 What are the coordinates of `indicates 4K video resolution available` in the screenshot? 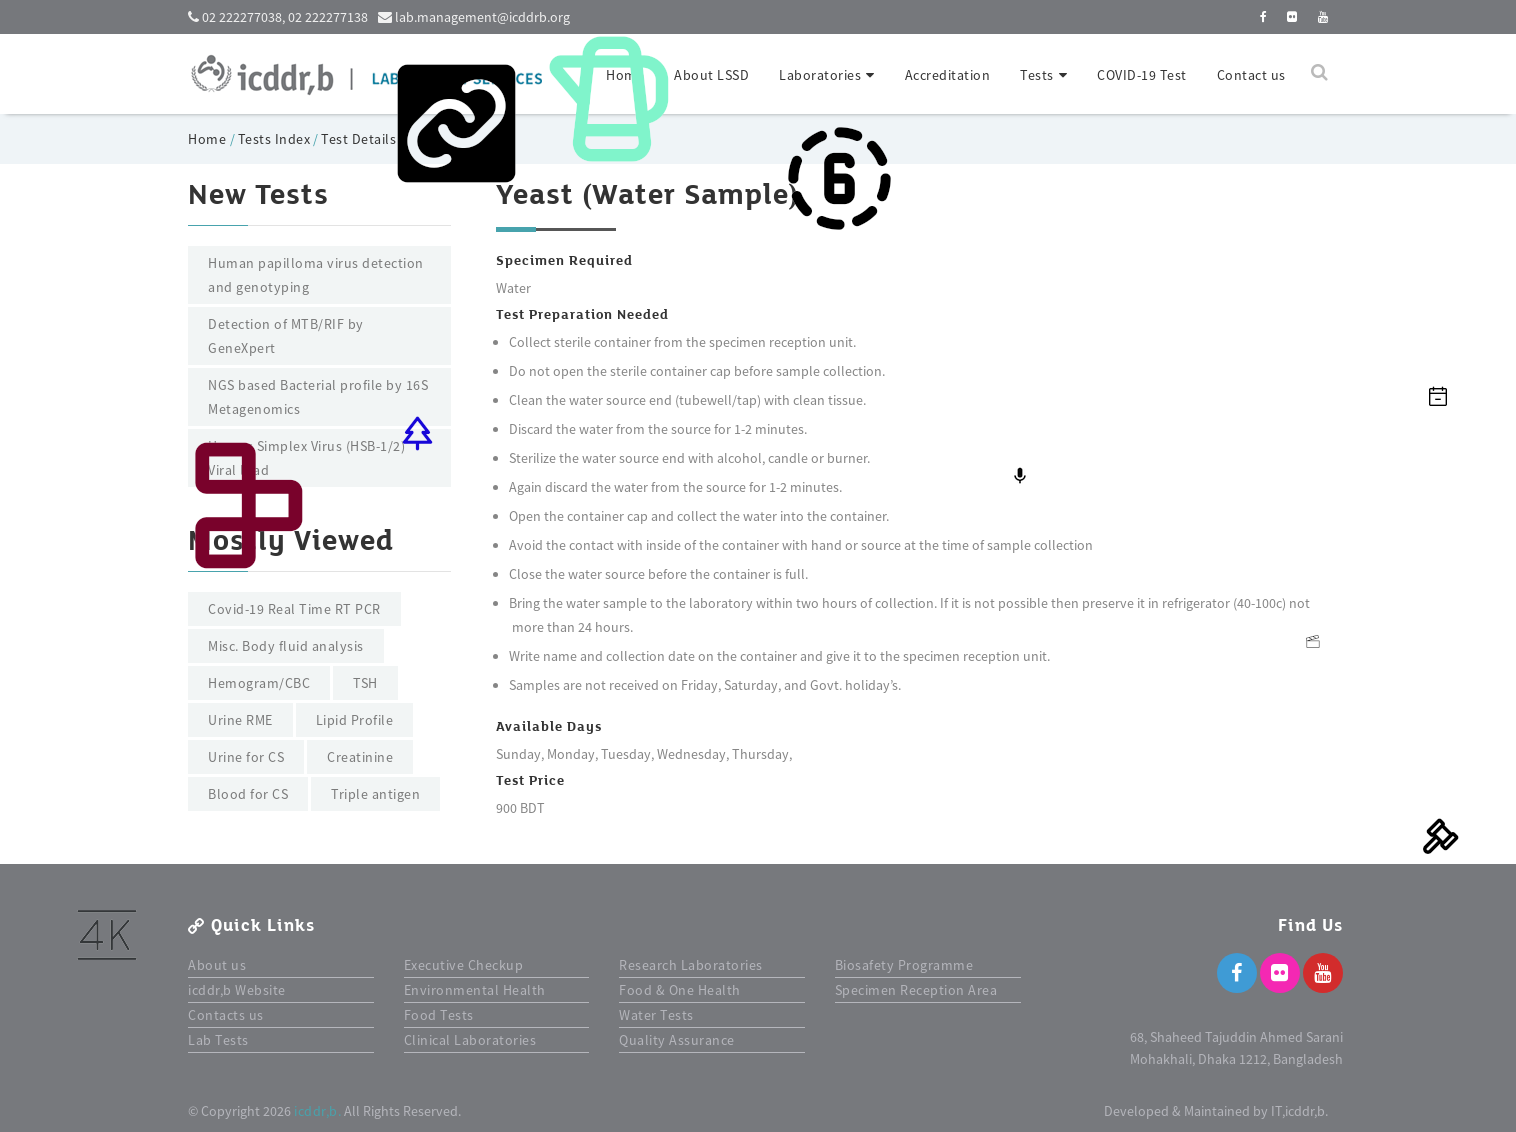 It's located at (107, 935).